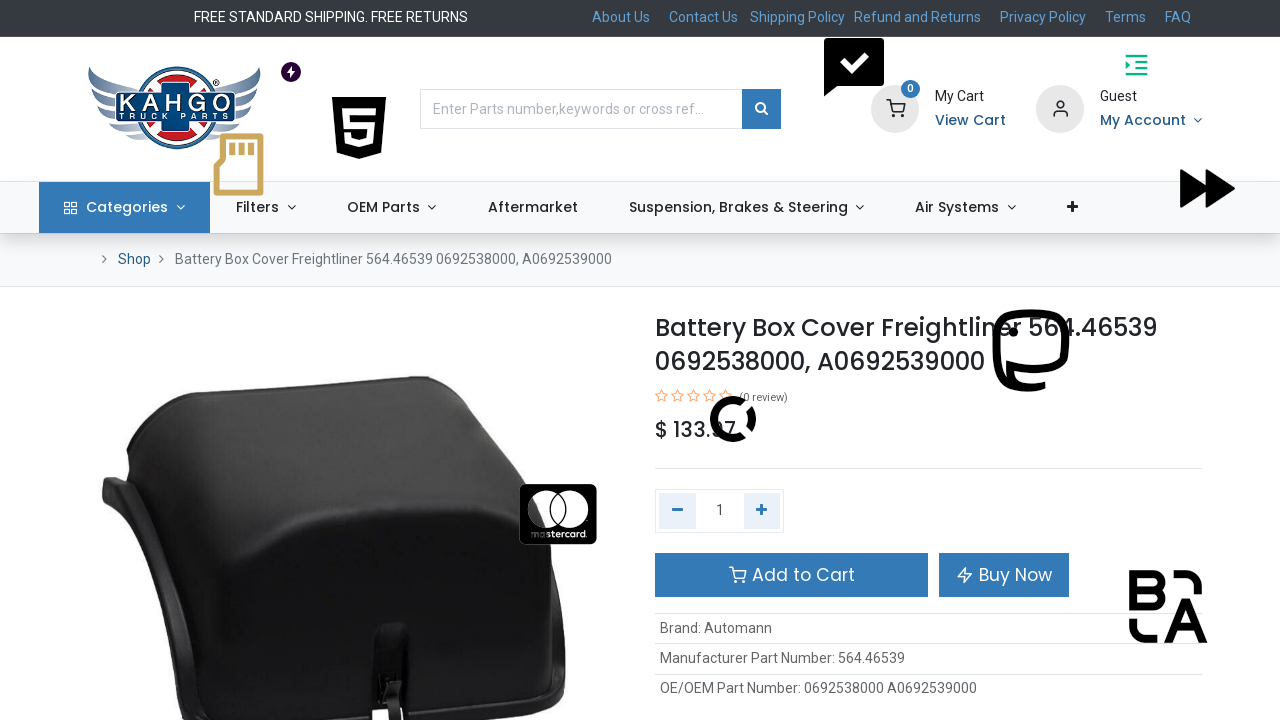 This screenshot has height=720, width=1280. What do you see at coordinates (359, 128) in the screenshot?
I see `indicates content built with HTML5 technology` at bounding box center [359, 128].